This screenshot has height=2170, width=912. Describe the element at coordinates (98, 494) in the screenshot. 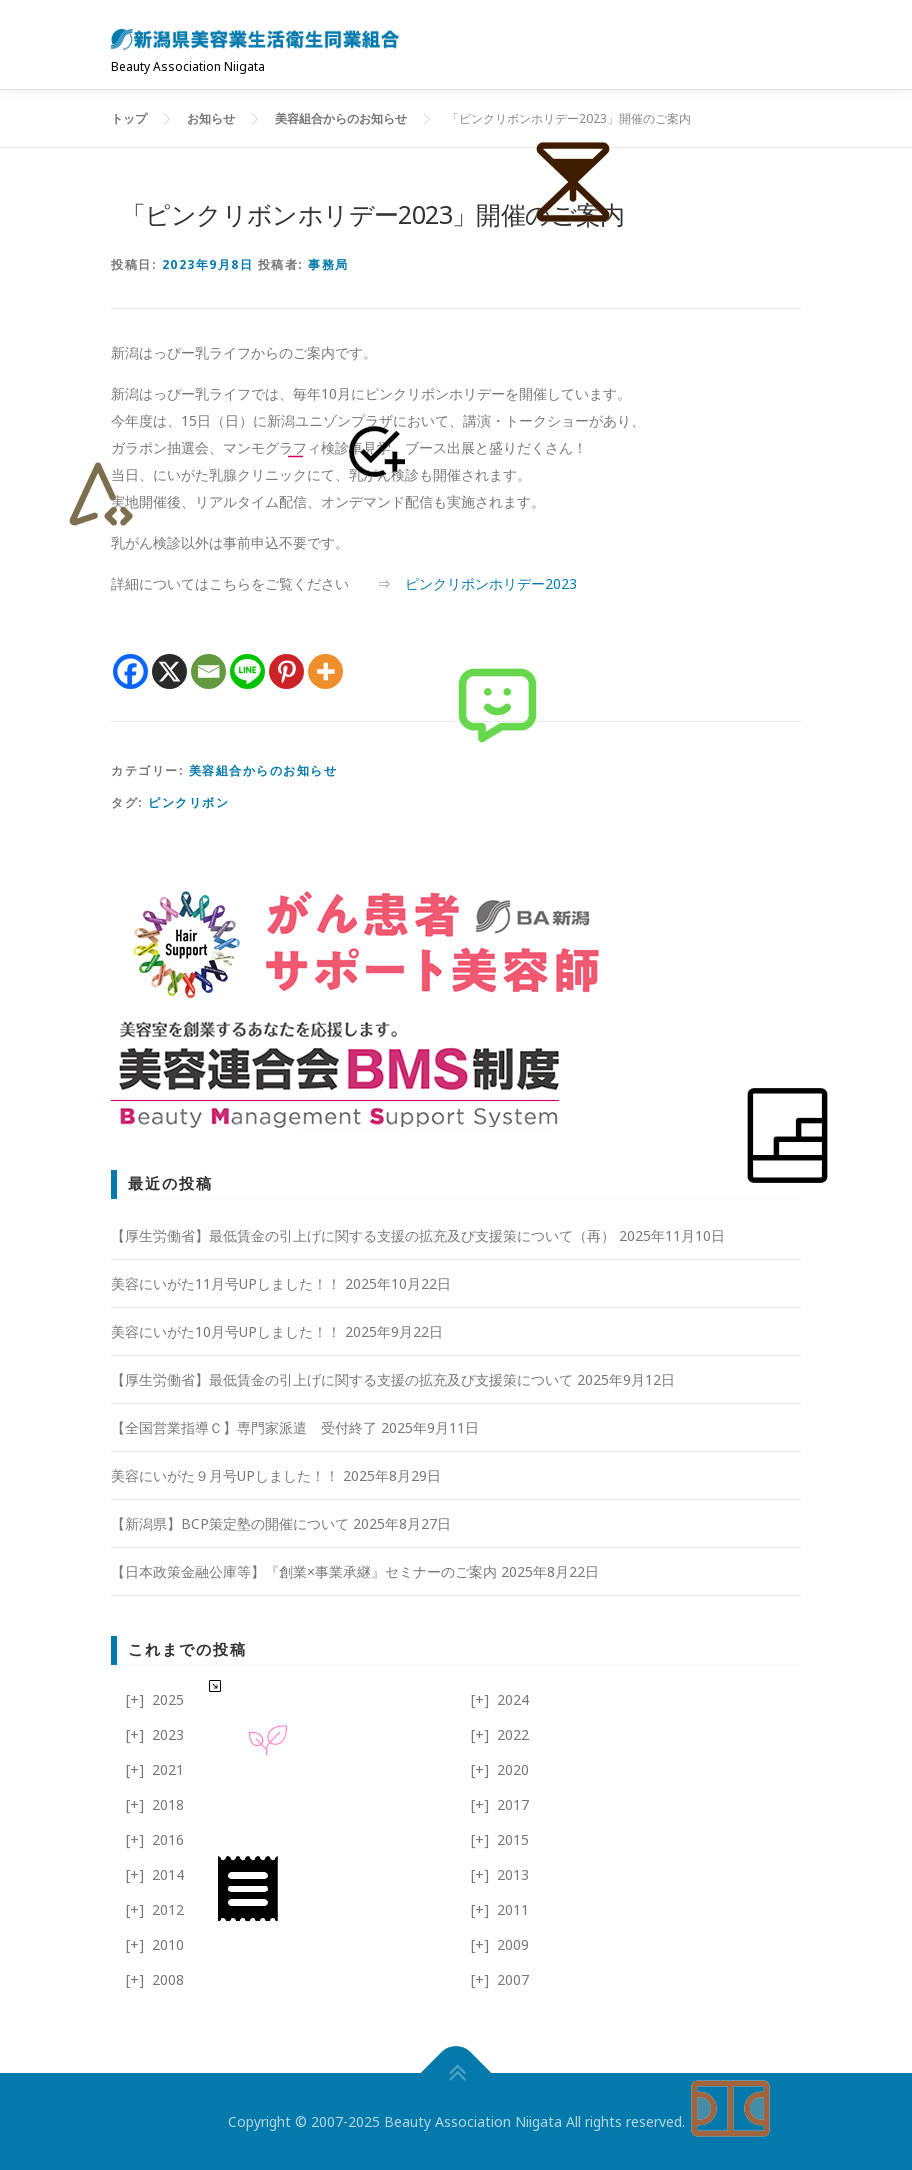

I see `access navigation code or routing scripts` at that location.